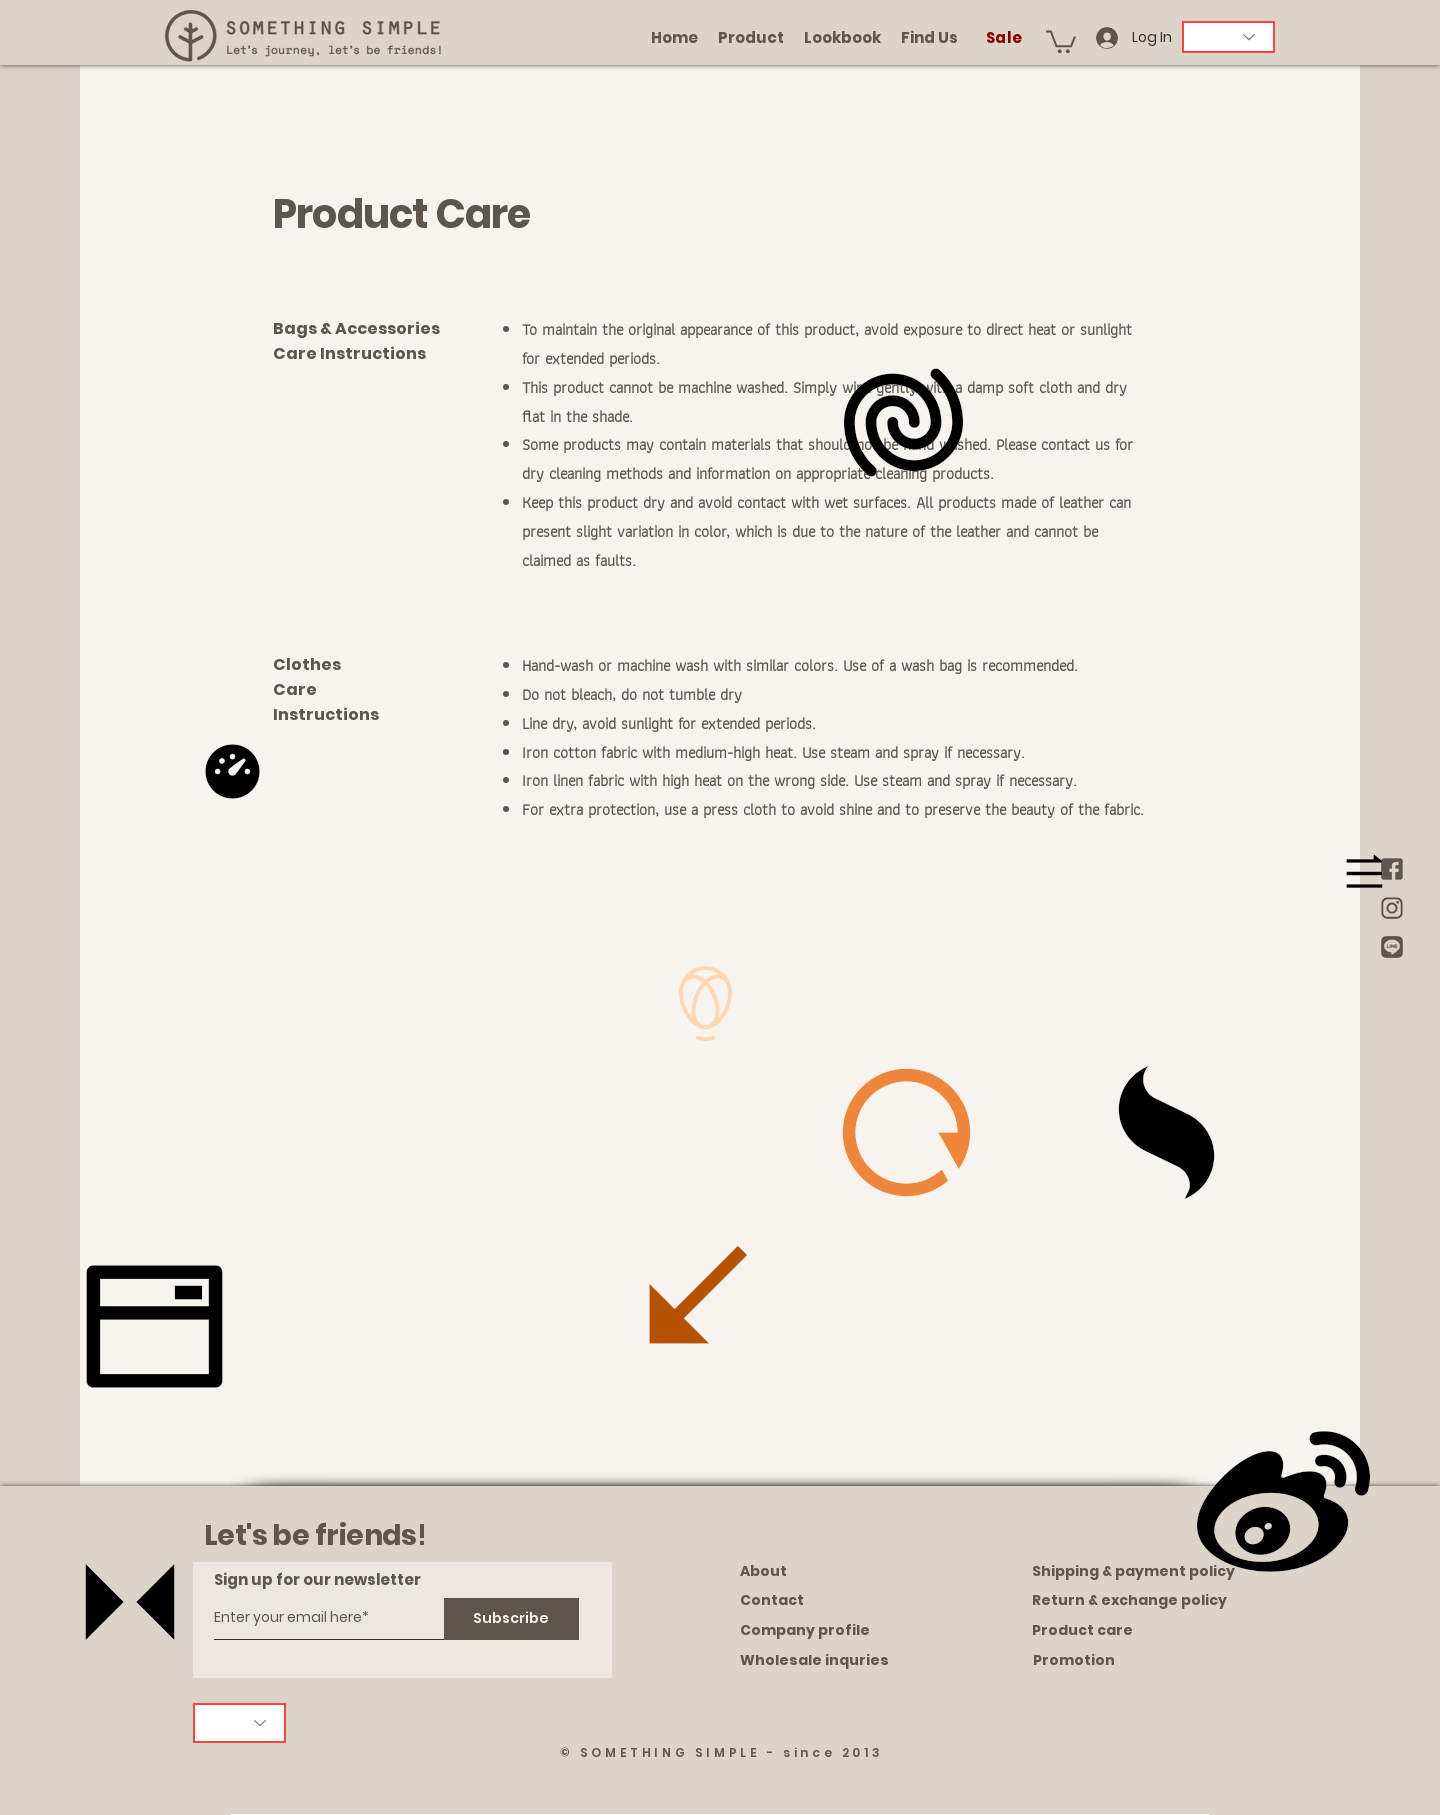  What do you see at coordinates (1283, 1501) in the screenshot?
I see `open Sina Weibo app` at bounding box center [1283, 1501].